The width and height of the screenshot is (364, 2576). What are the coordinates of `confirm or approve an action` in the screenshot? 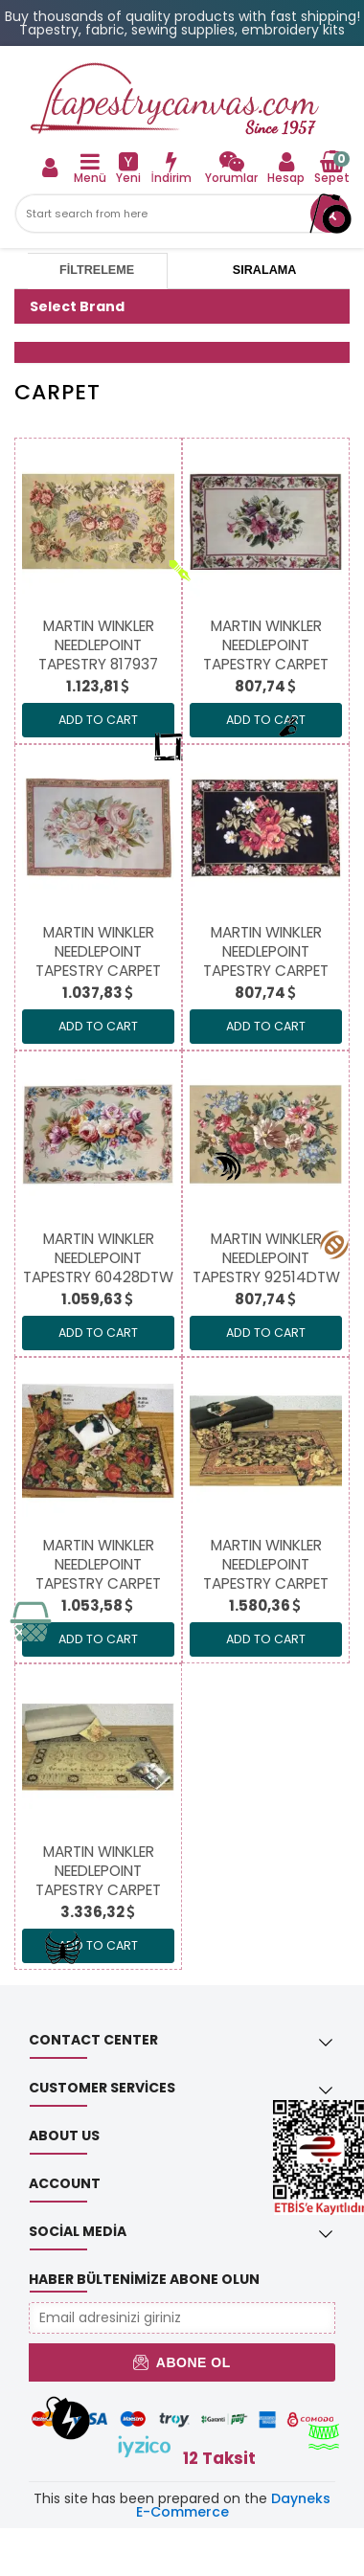 It's located at (287, 726).